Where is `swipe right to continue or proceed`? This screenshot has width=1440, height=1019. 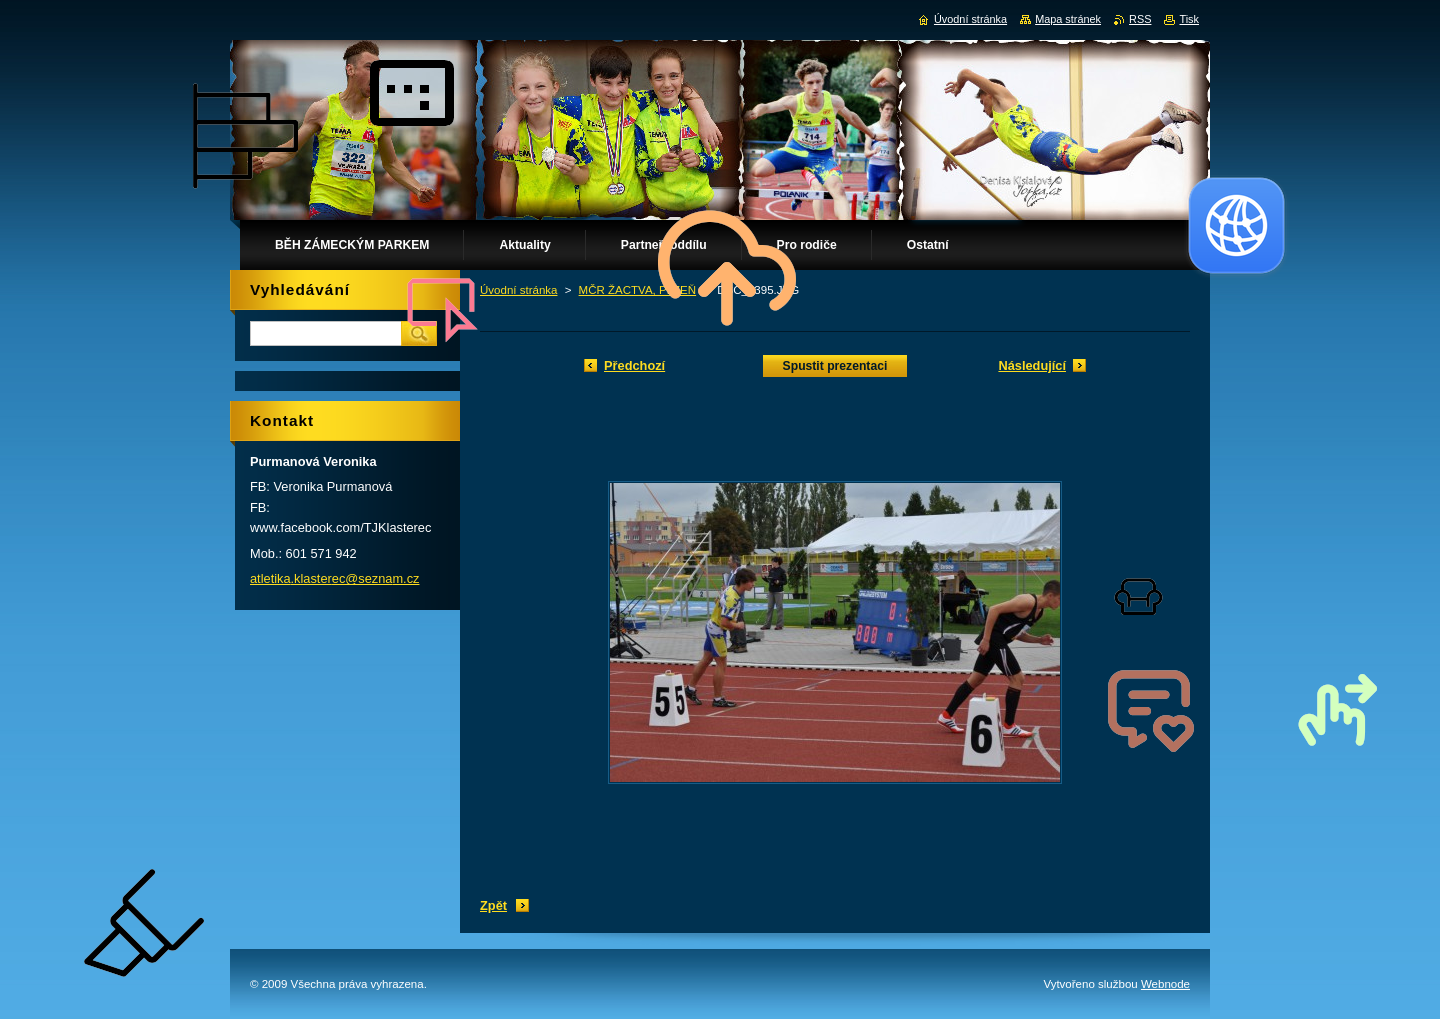
swipe right to continue or proceed is located at coordinates (1334, 712).